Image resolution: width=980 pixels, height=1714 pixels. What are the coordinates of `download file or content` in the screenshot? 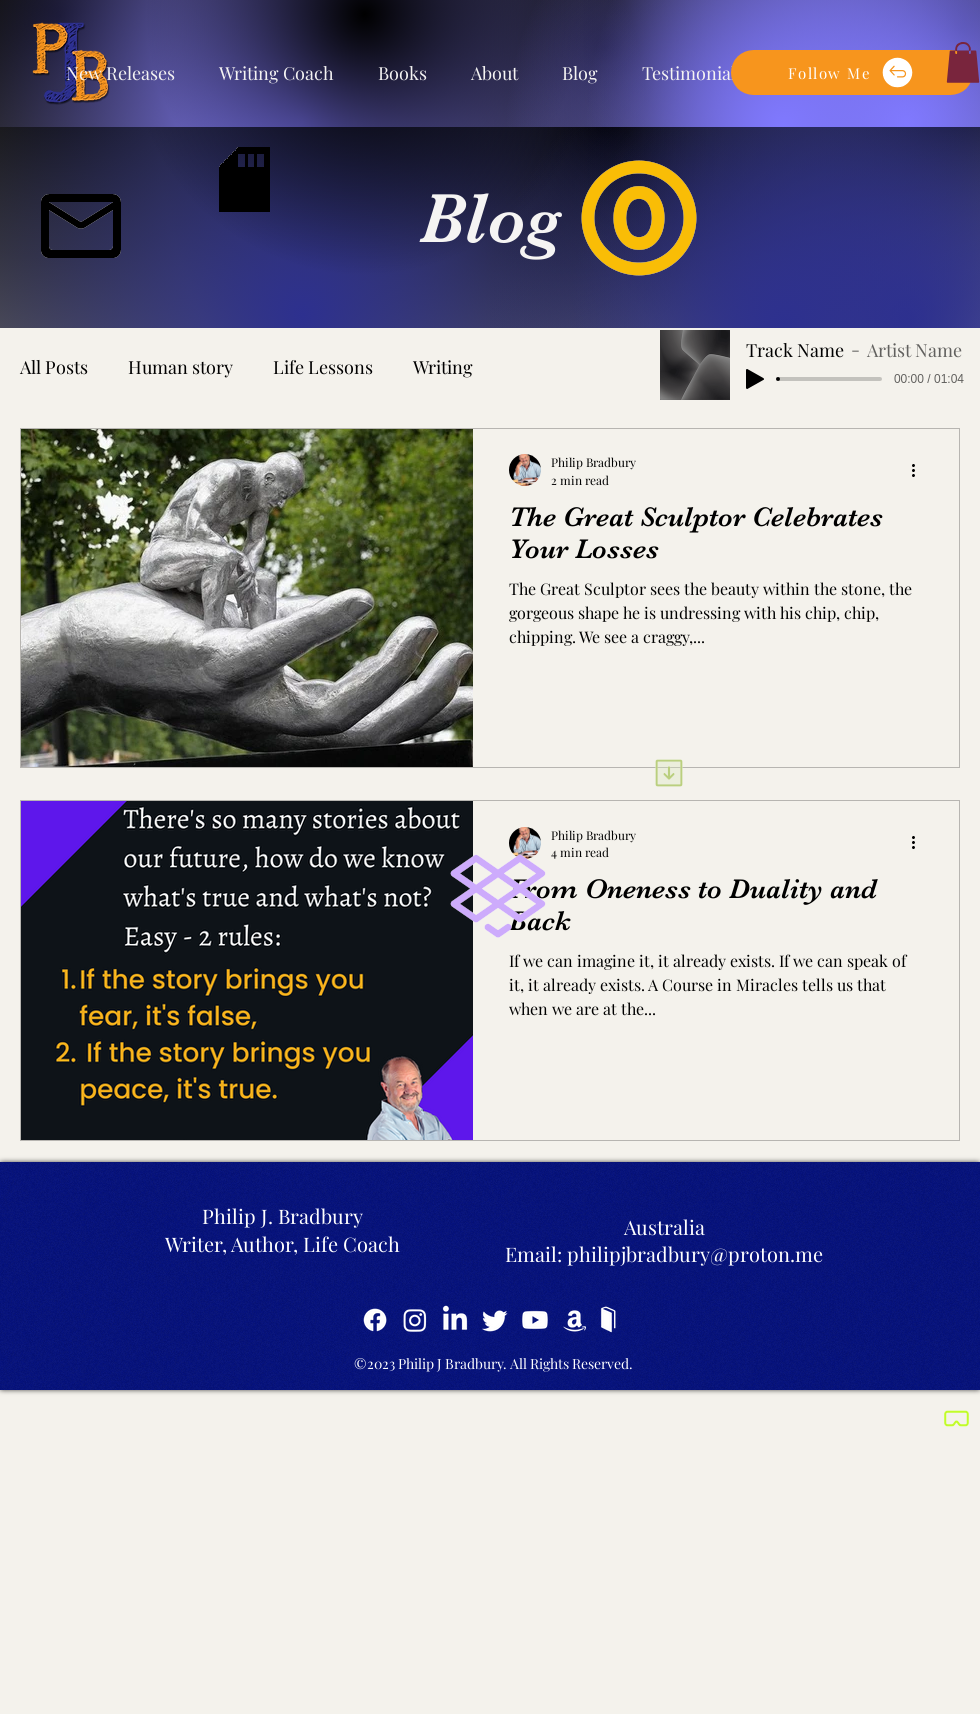 It's located at (669, 773).